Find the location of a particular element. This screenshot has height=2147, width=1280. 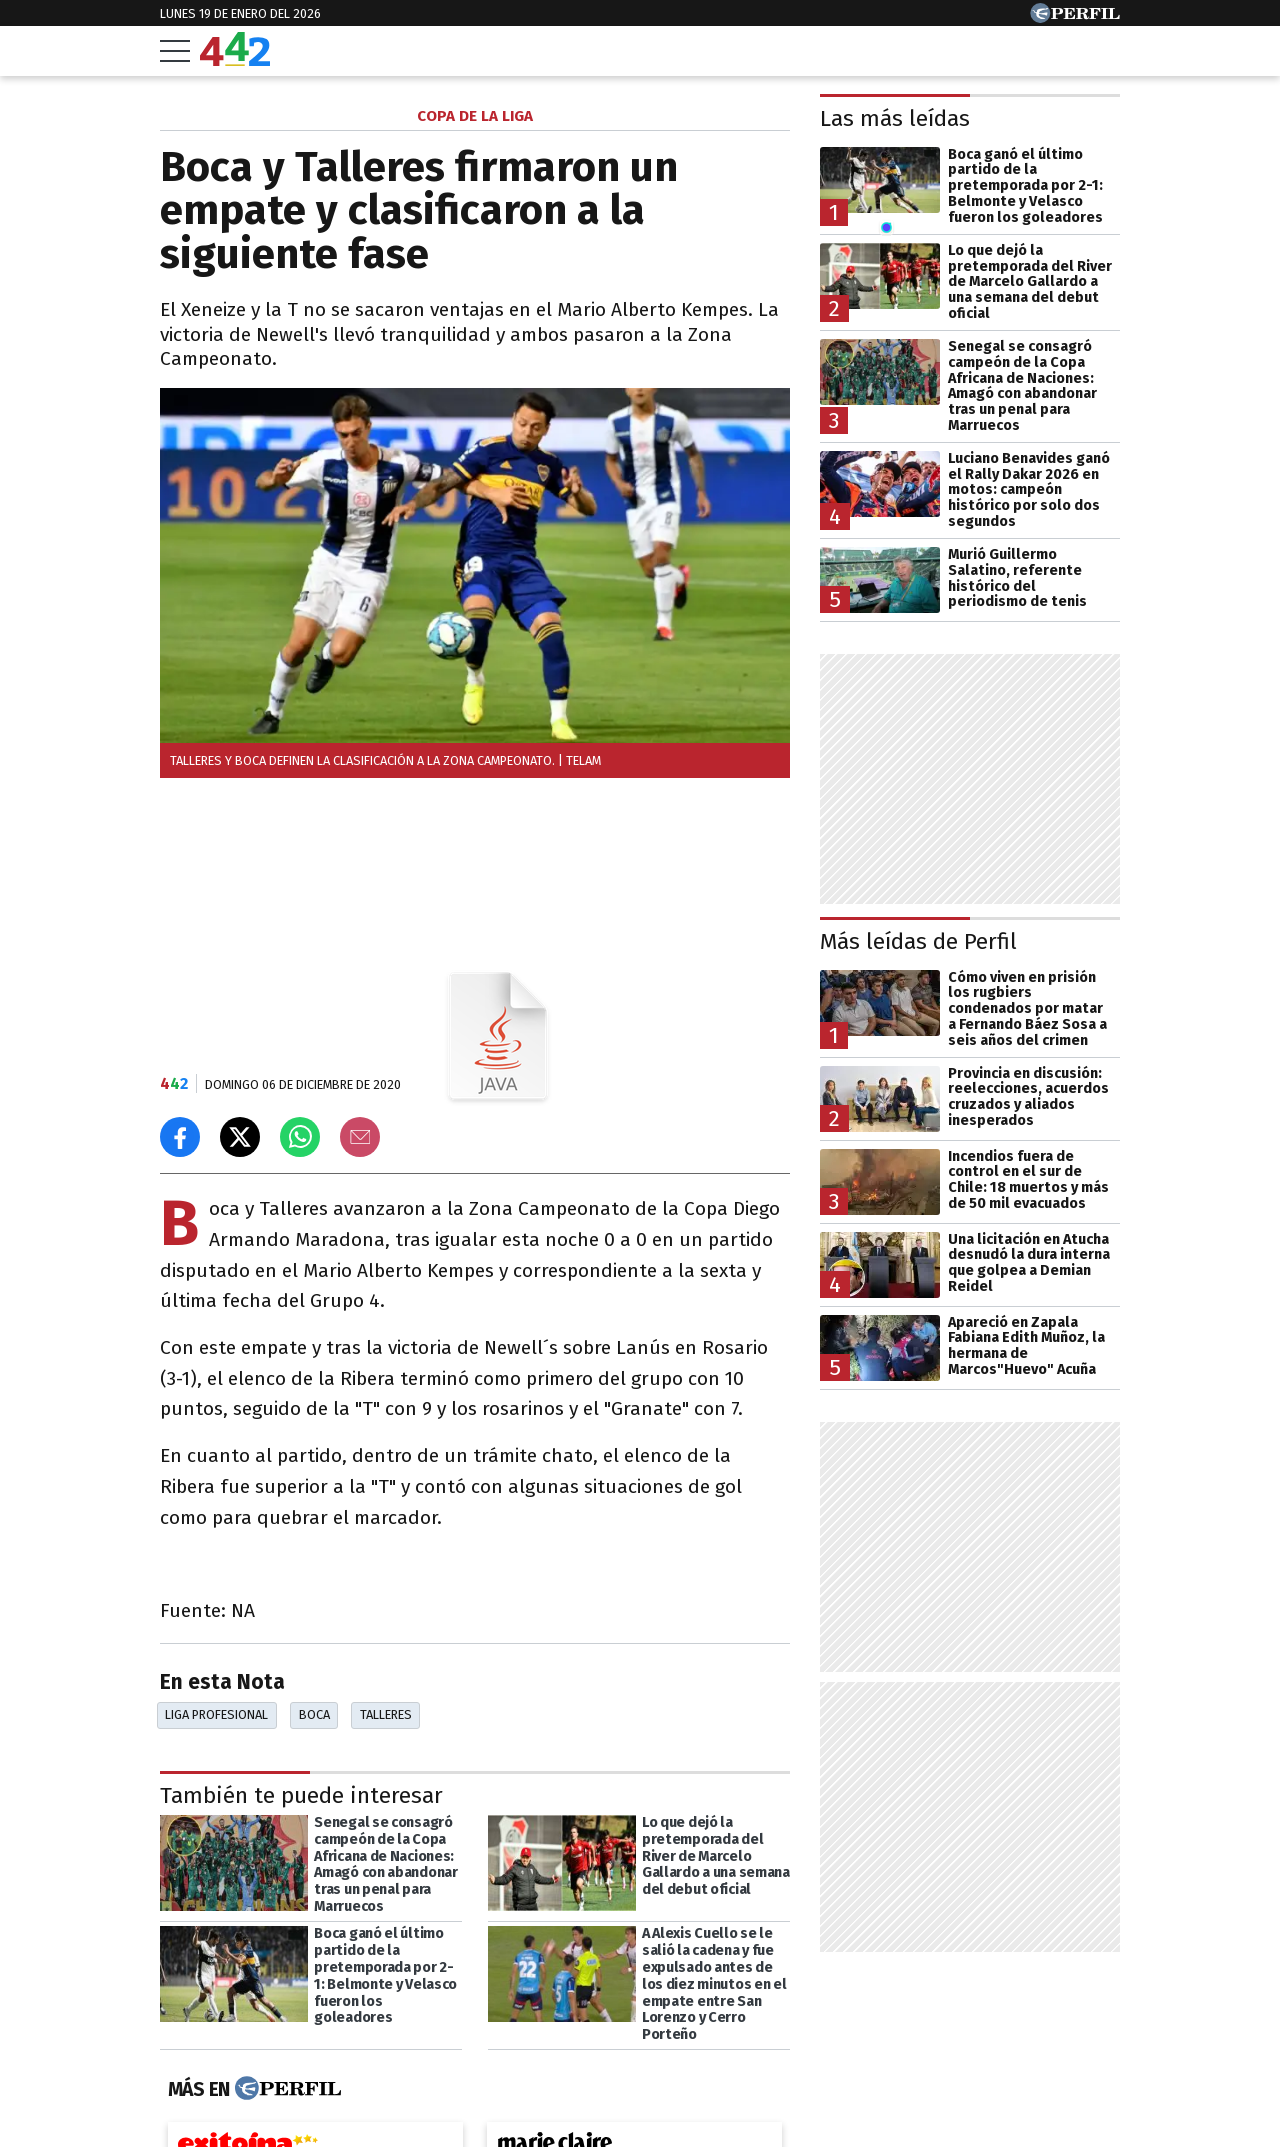

open mercury browser app is located at coordinates (886, 227).